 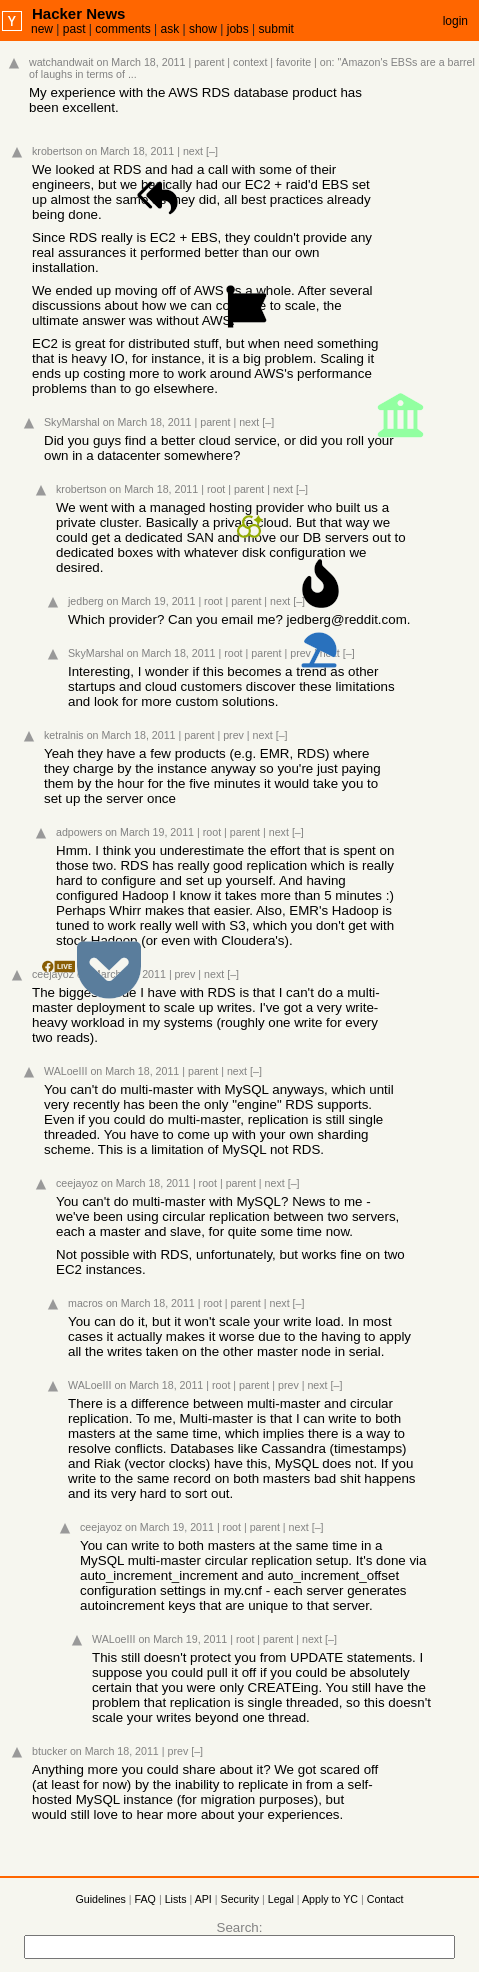 What do you see at coordinates (249, 528) in the screenshot?
I see `apply AI-powered color filters to an image` at bounding box center [249, 528].